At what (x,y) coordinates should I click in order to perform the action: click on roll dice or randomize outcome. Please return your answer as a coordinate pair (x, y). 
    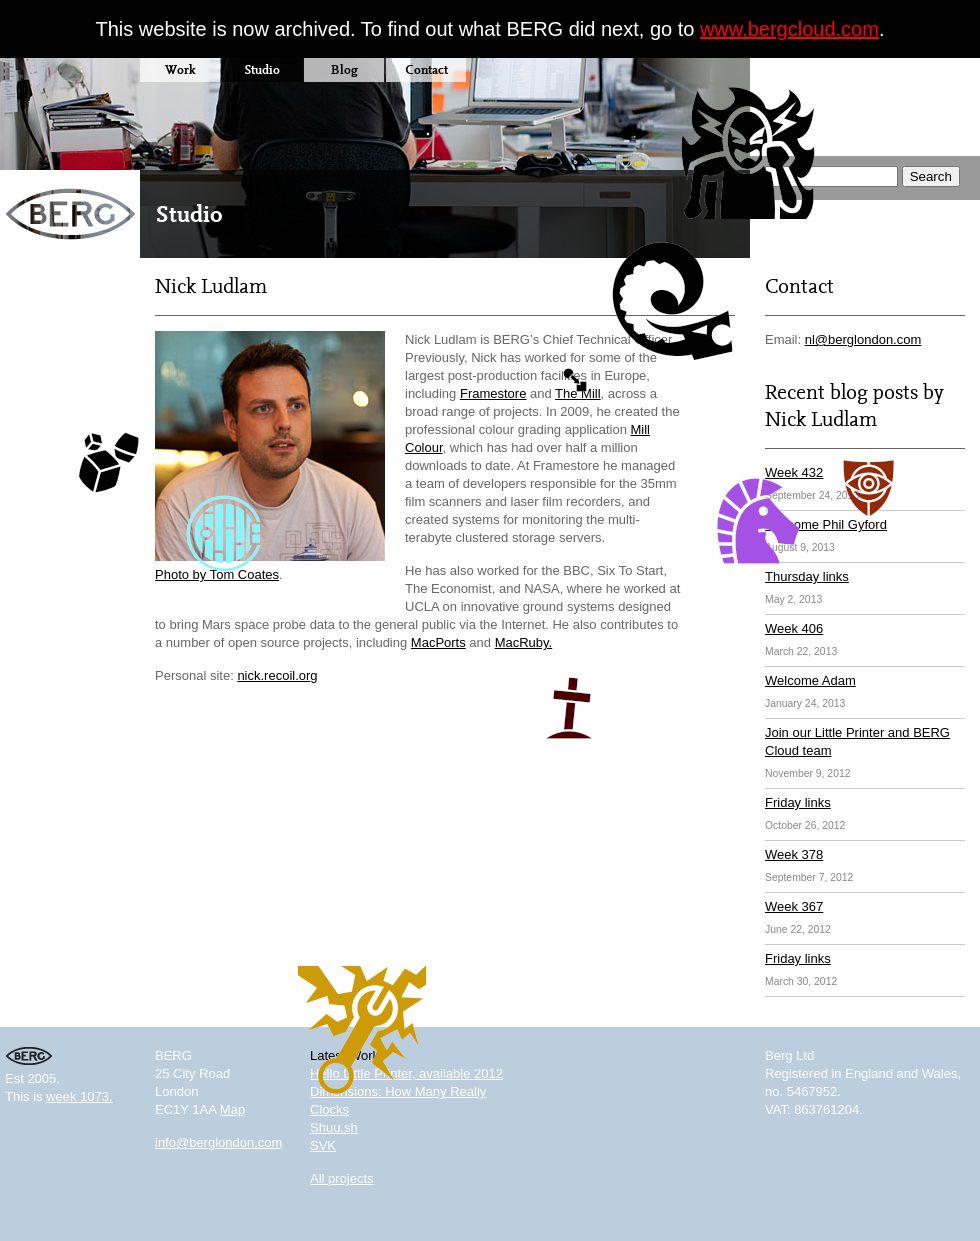
    Looking at the image, I should click on (108, 462).